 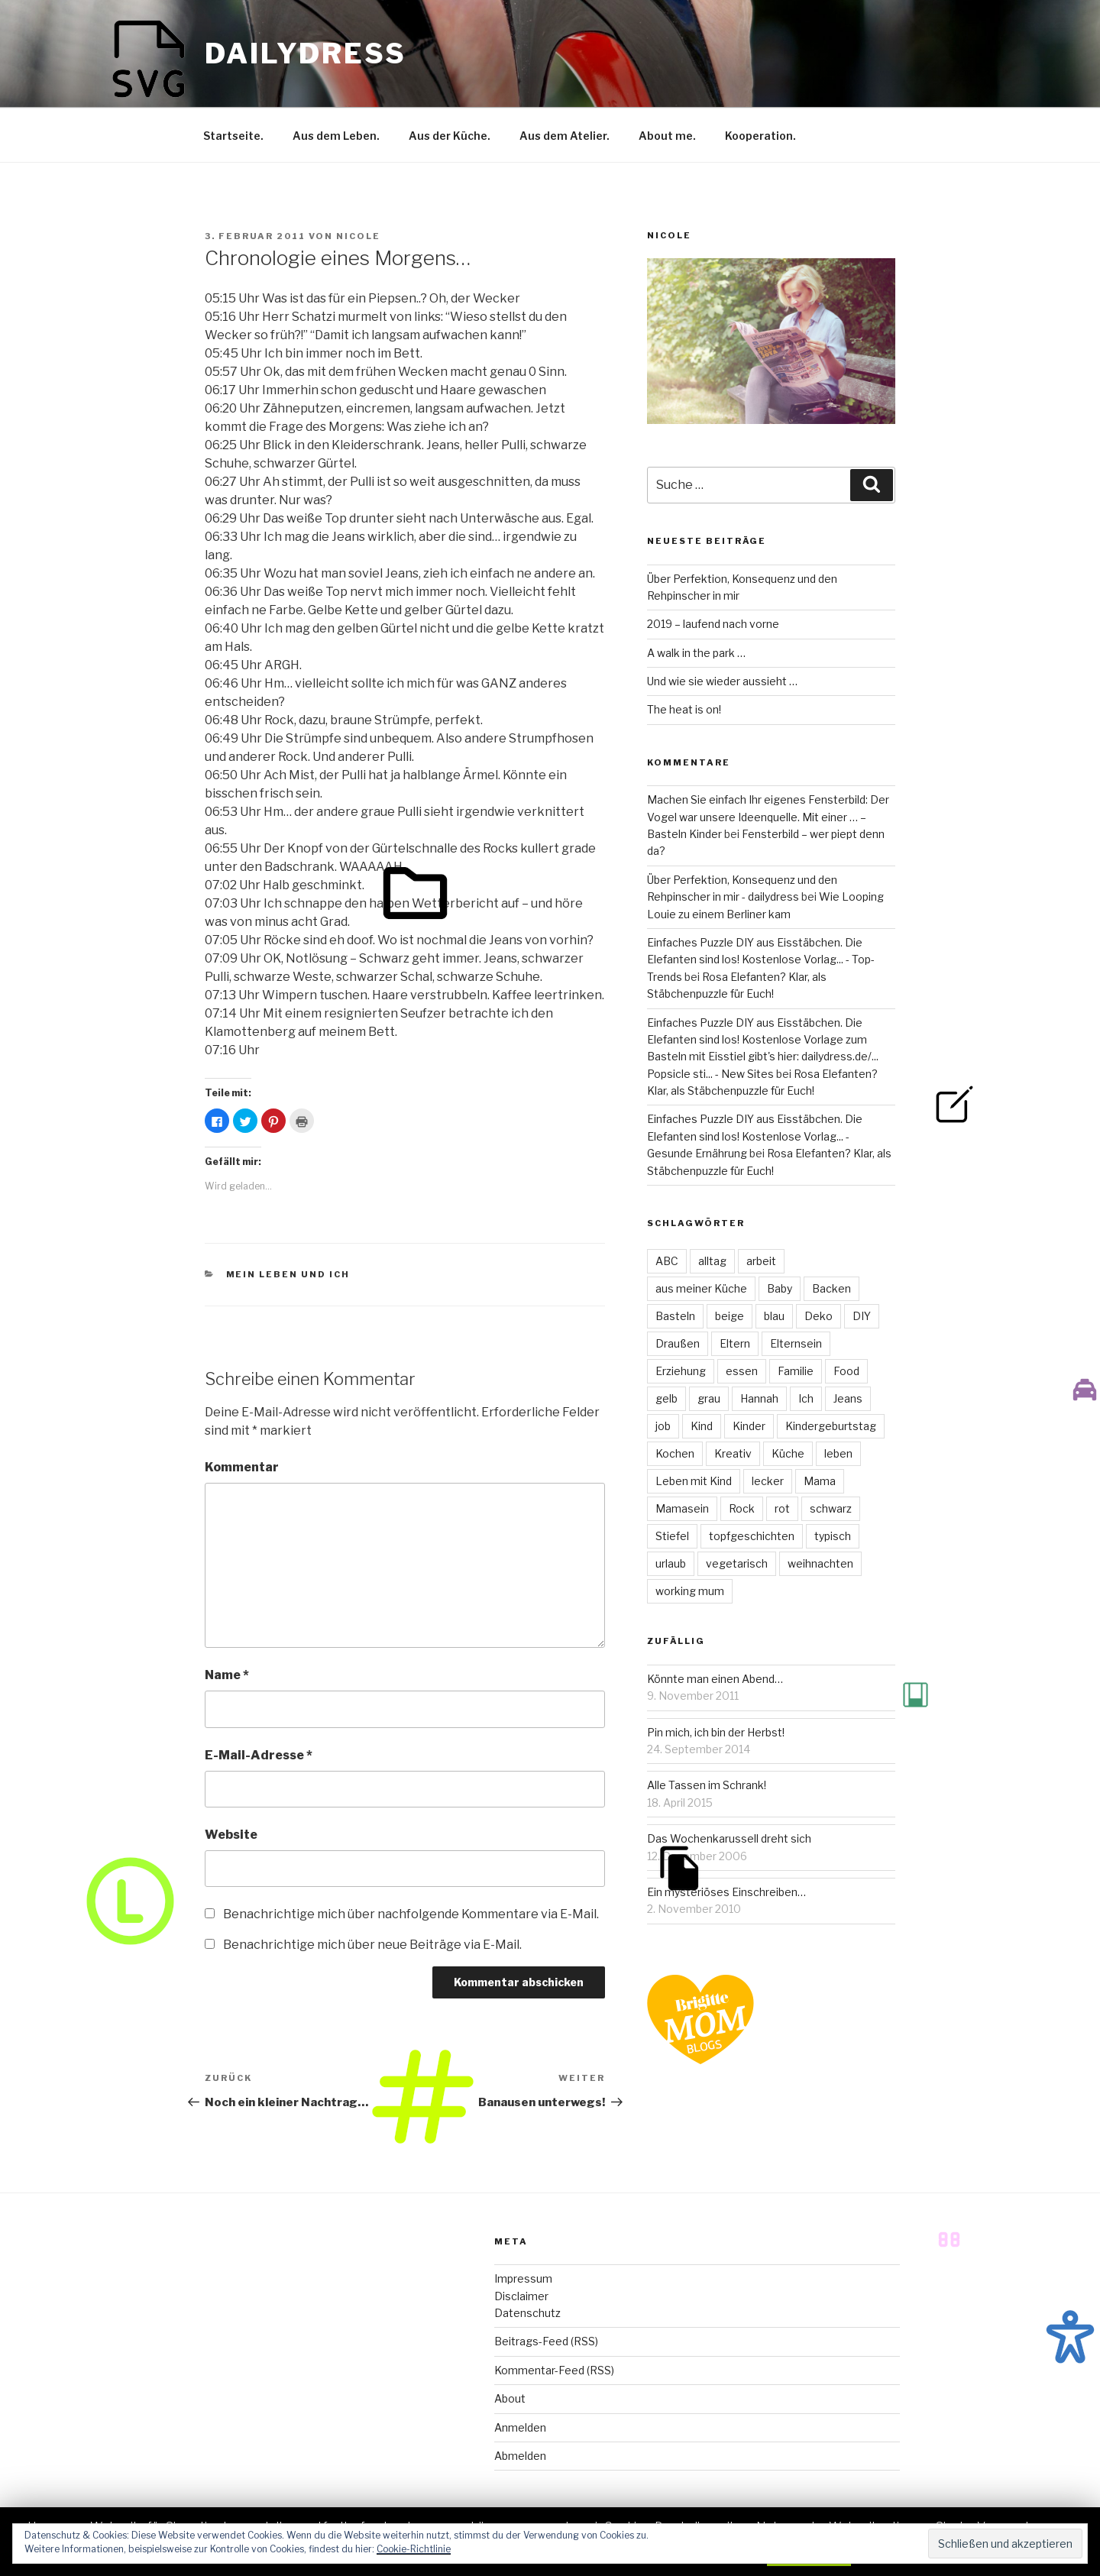 I want to click on view or add hashtags, so click(x=422, y=2096).